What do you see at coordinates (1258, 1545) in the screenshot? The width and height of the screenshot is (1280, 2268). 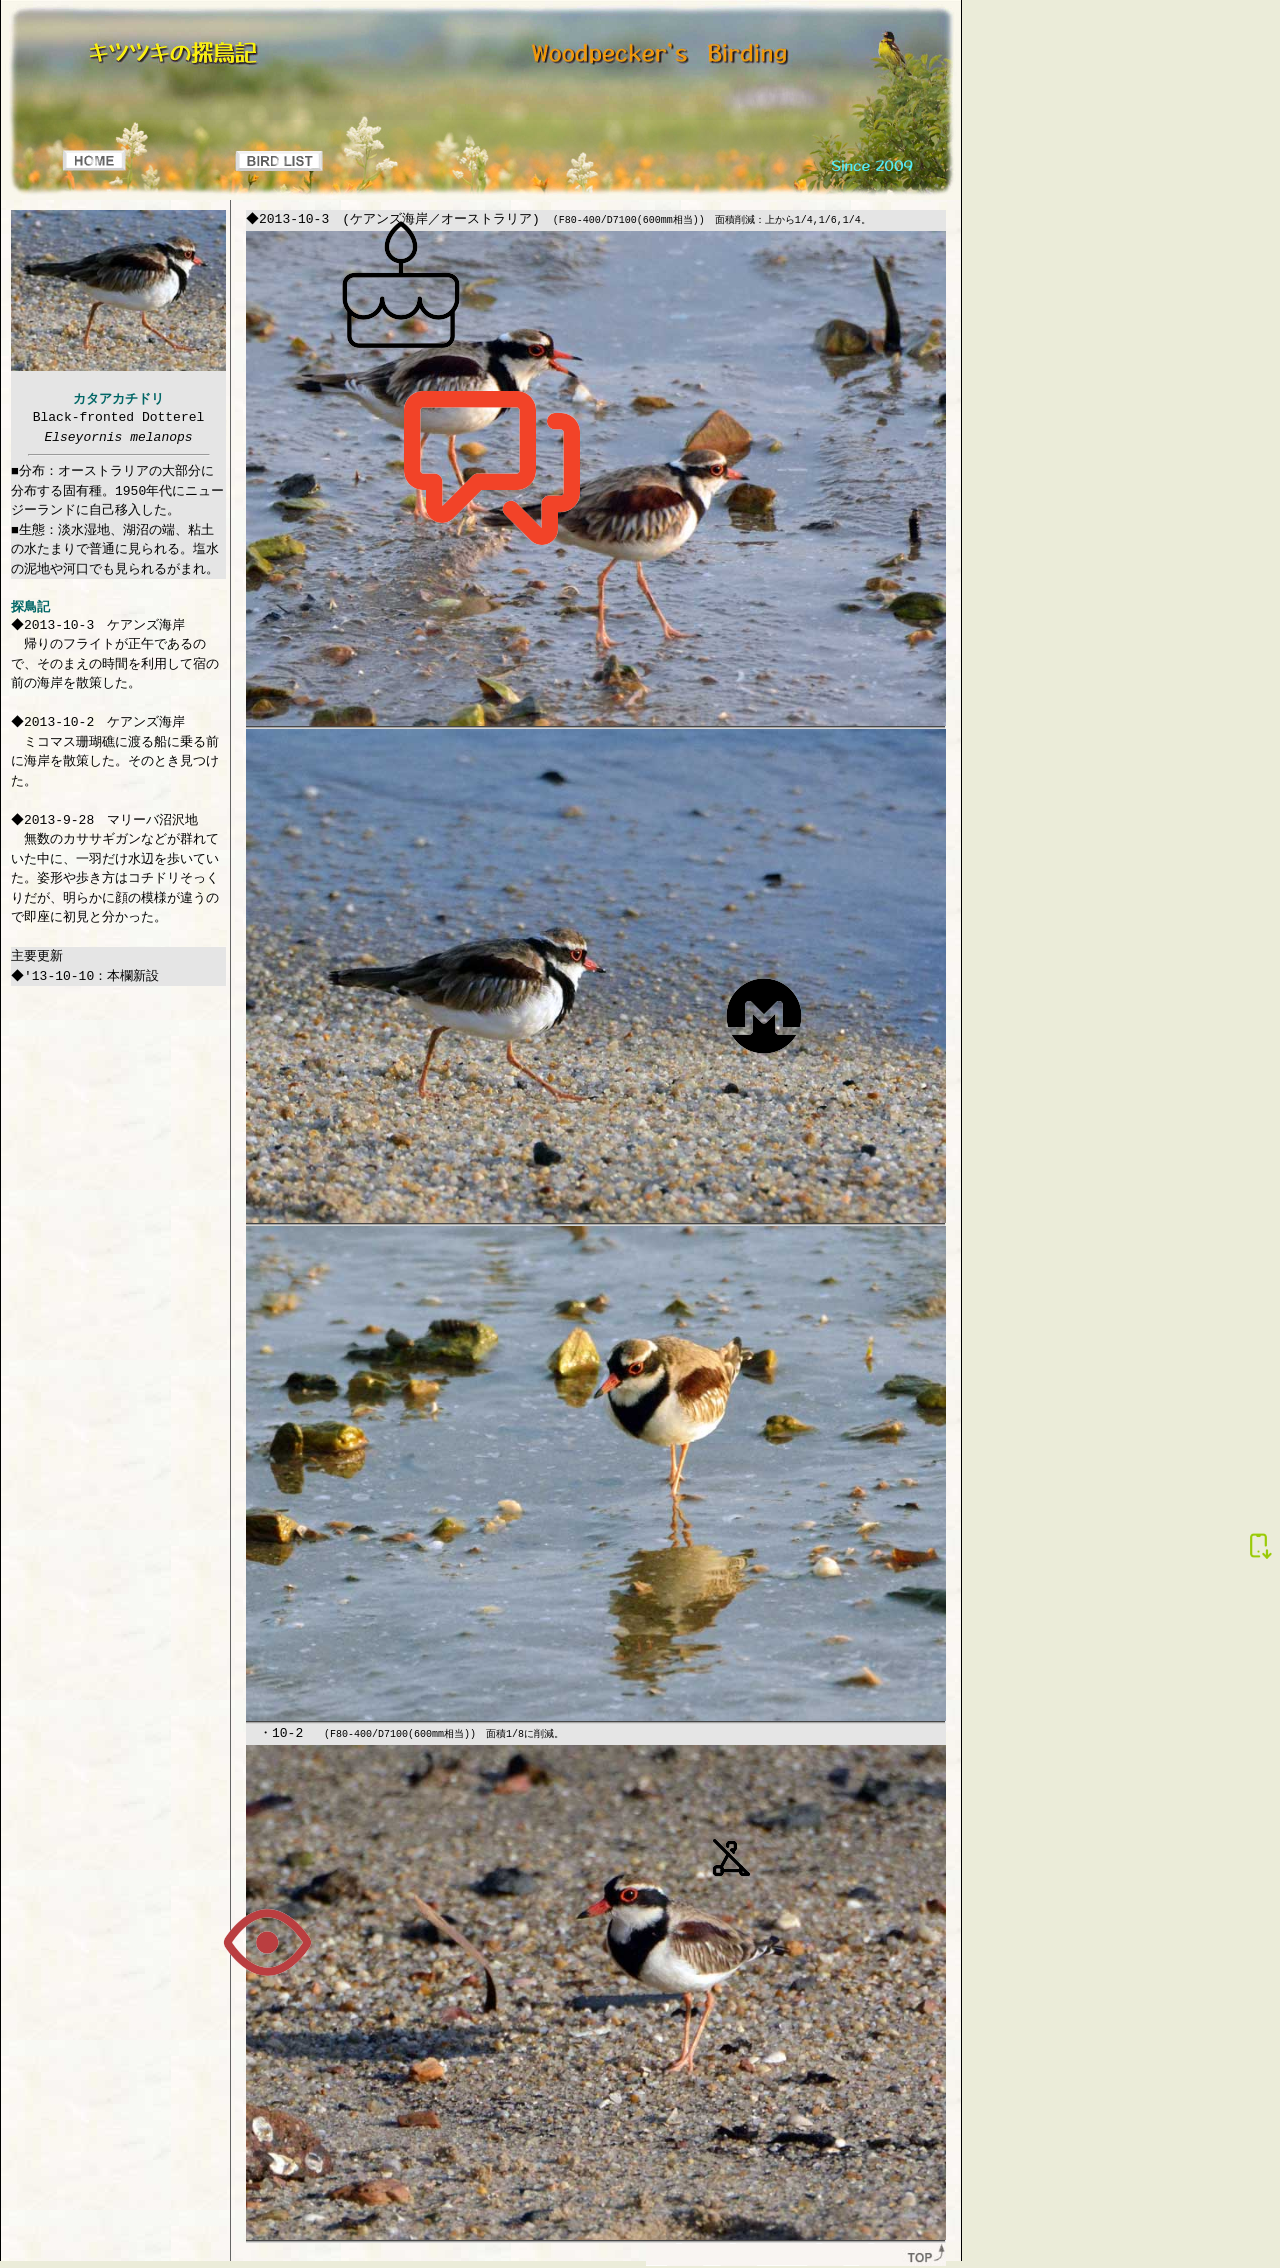 I see `download to mobile device` at bounding box center [1258, 1545].